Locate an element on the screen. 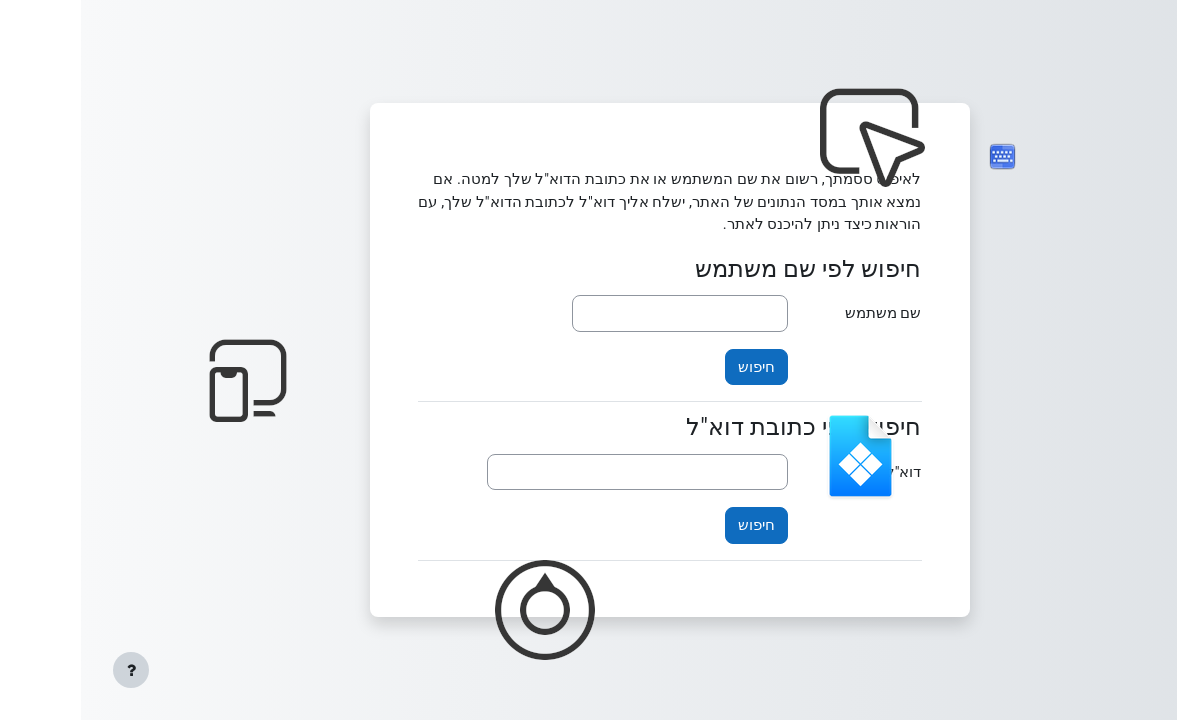 Image resolution: width=1177 pixels, height=720 pixels. access keyboard and input device settings is located at coordinates (1002, 156).